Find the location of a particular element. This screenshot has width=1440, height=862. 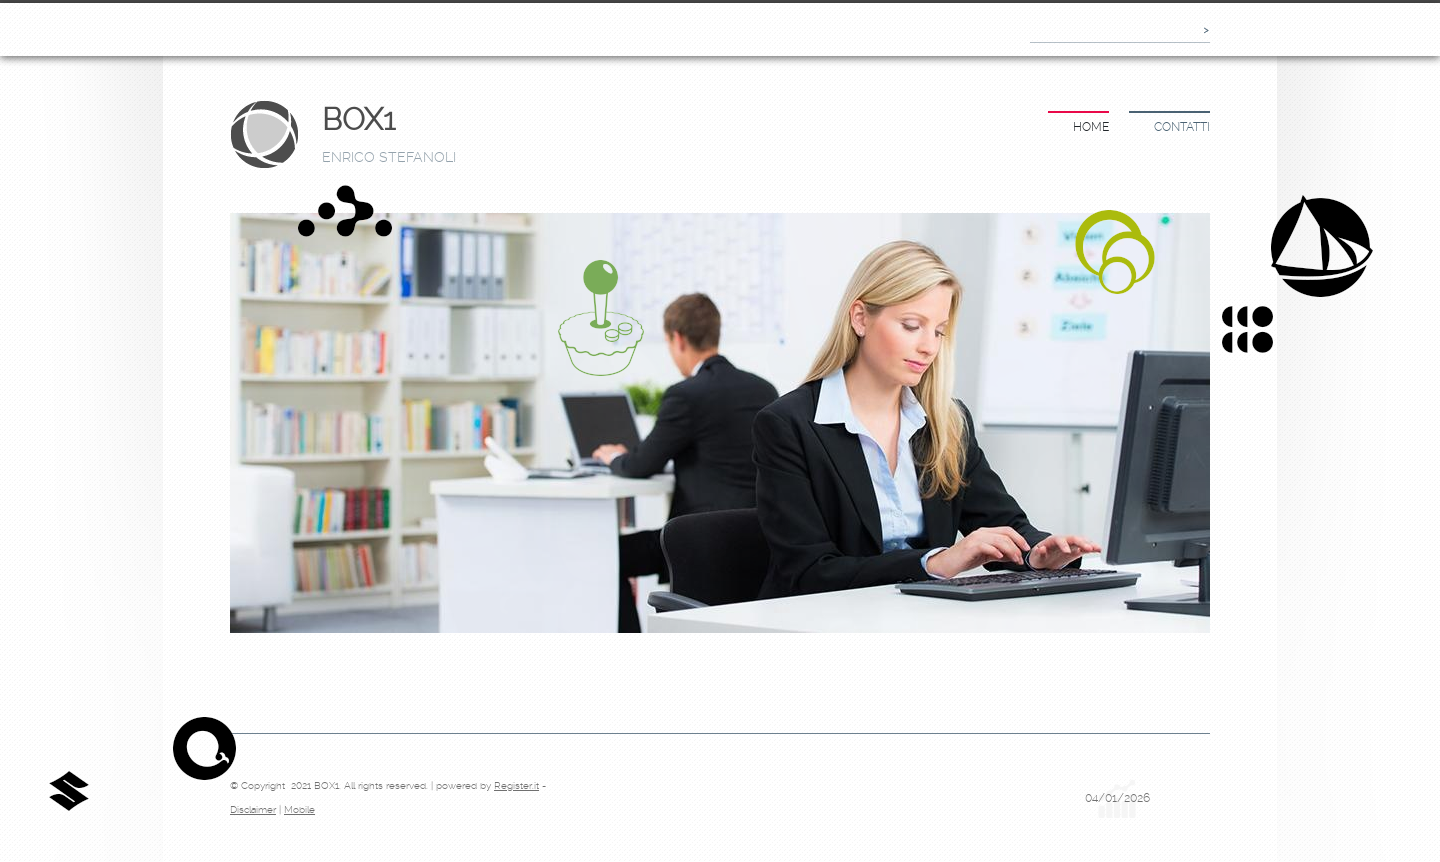

Apache ECharts logo is located at coordinates (204, 748).